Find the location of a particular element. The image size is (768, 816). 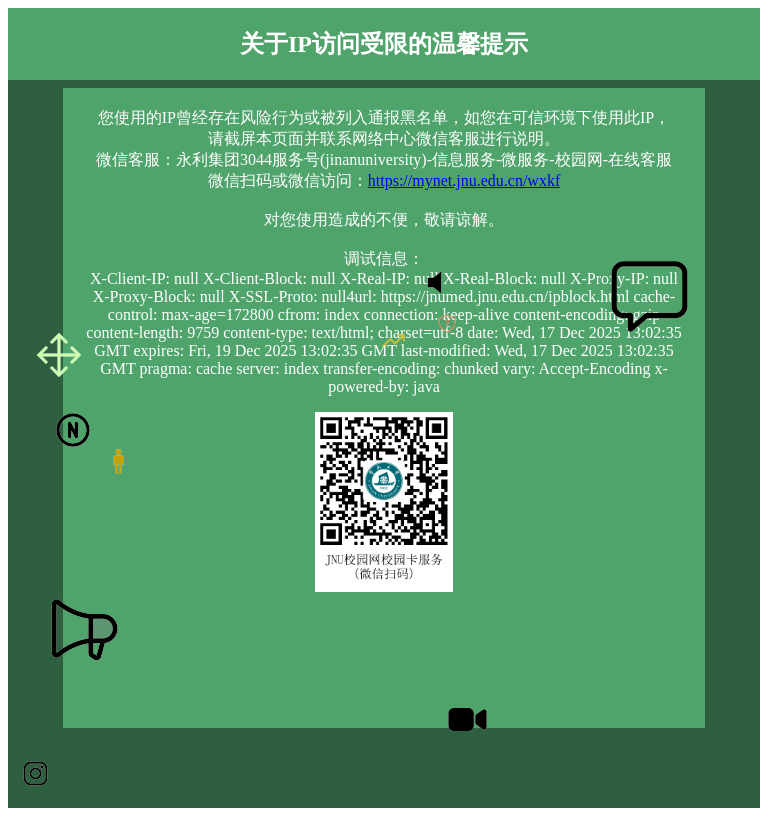

mute audio or sound is located at coordinates (434, 282).